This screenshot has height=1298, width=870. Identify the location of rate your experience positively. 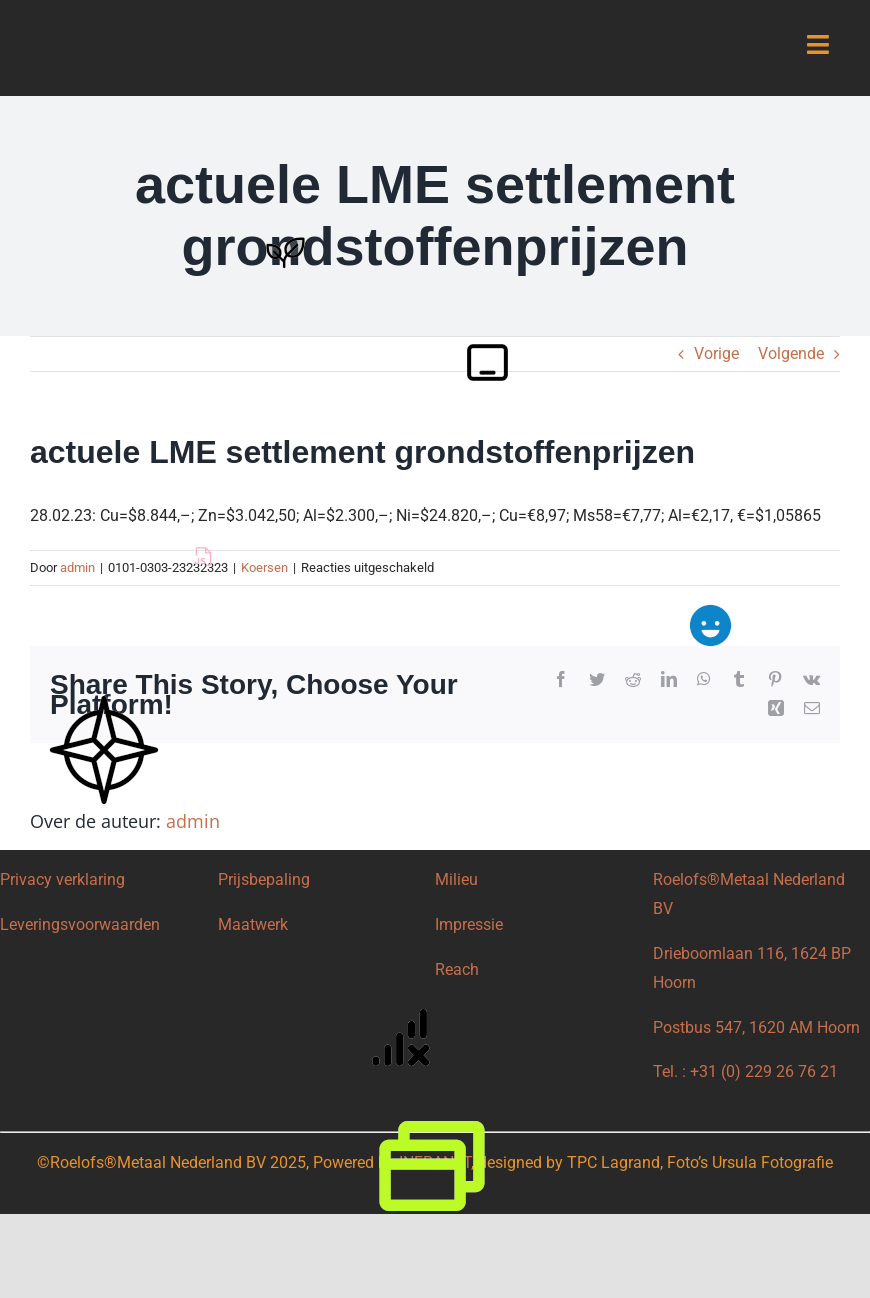
(710, 625).